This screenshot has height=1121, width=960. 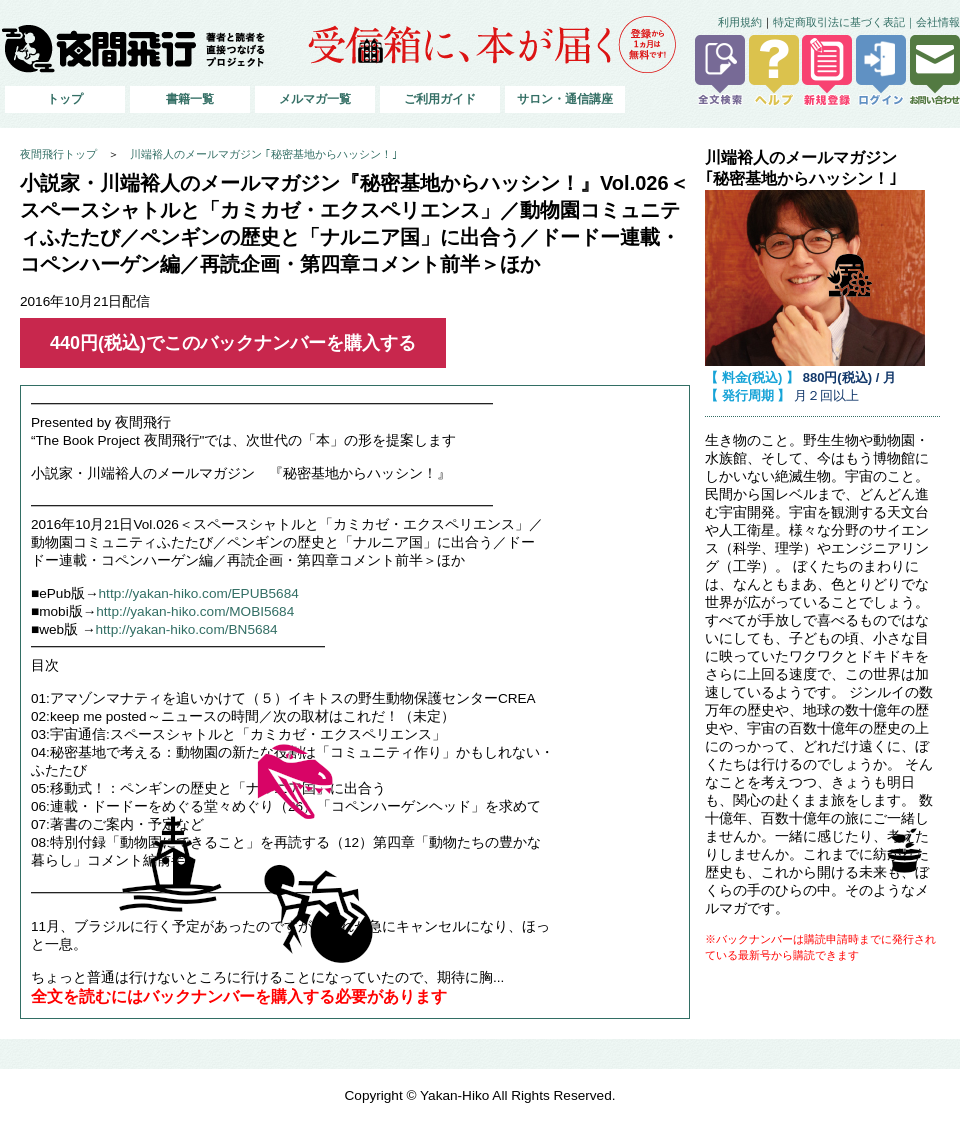 What do you see at coordinates (173, 868) in the screenshot?
I see `play battleship game` at bounding box center [173, 868].